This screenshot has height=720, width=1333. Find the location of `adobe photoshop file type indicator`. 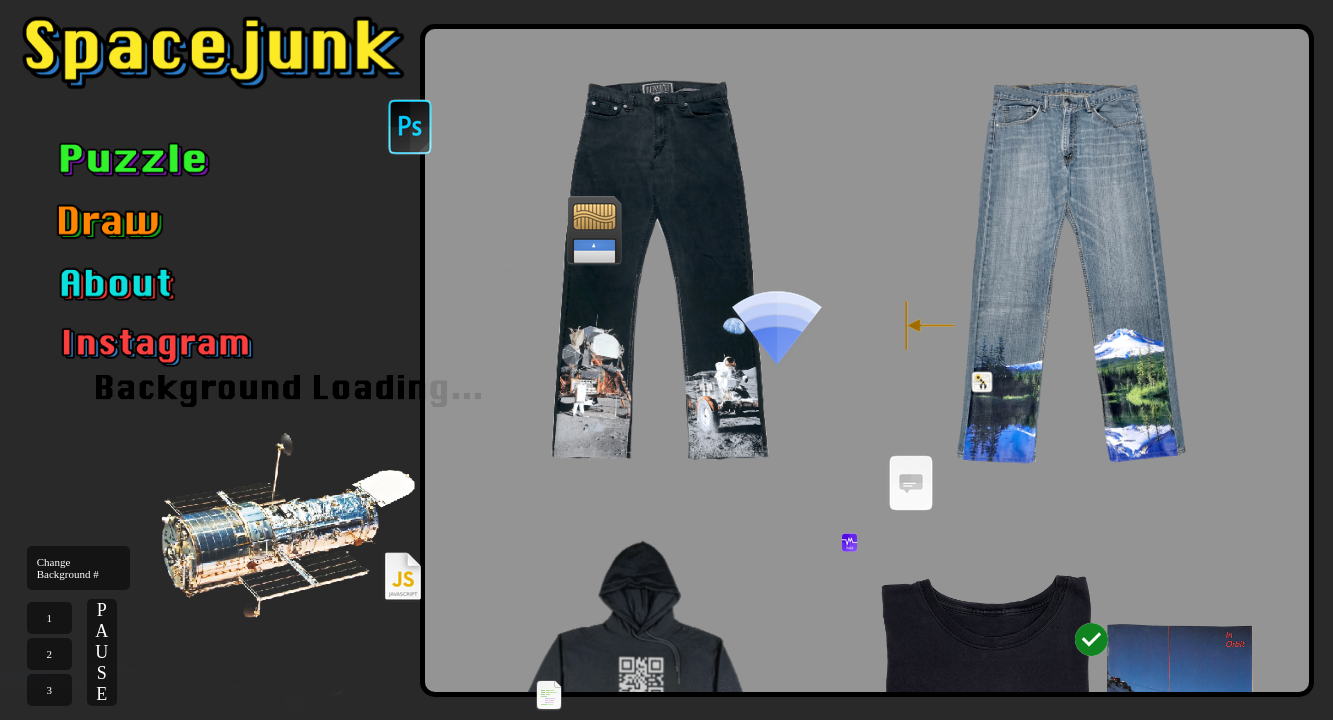

adobe photoshop file type indicator is located at coordinates (410, 127).